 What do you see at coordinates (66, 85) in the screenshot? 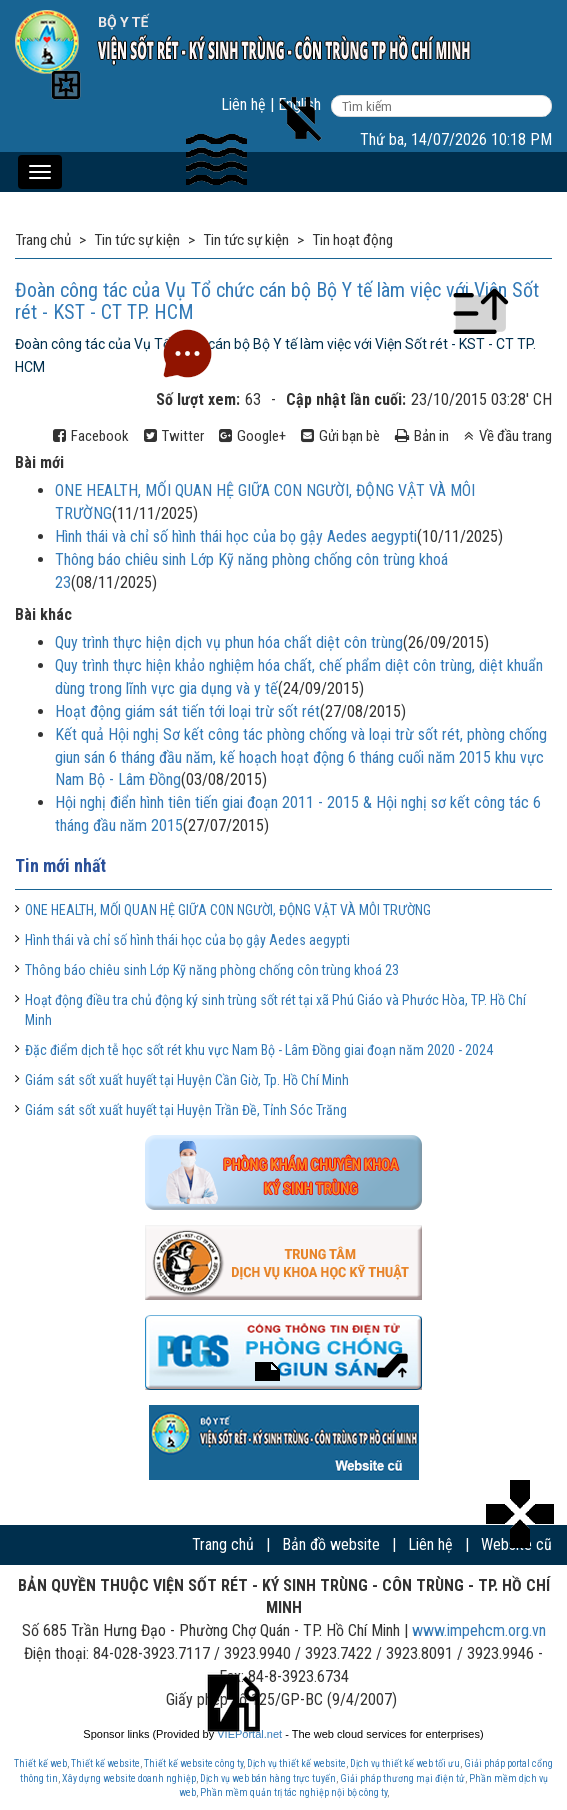
I see `view pages or documents` at bounding box center [66, 85].